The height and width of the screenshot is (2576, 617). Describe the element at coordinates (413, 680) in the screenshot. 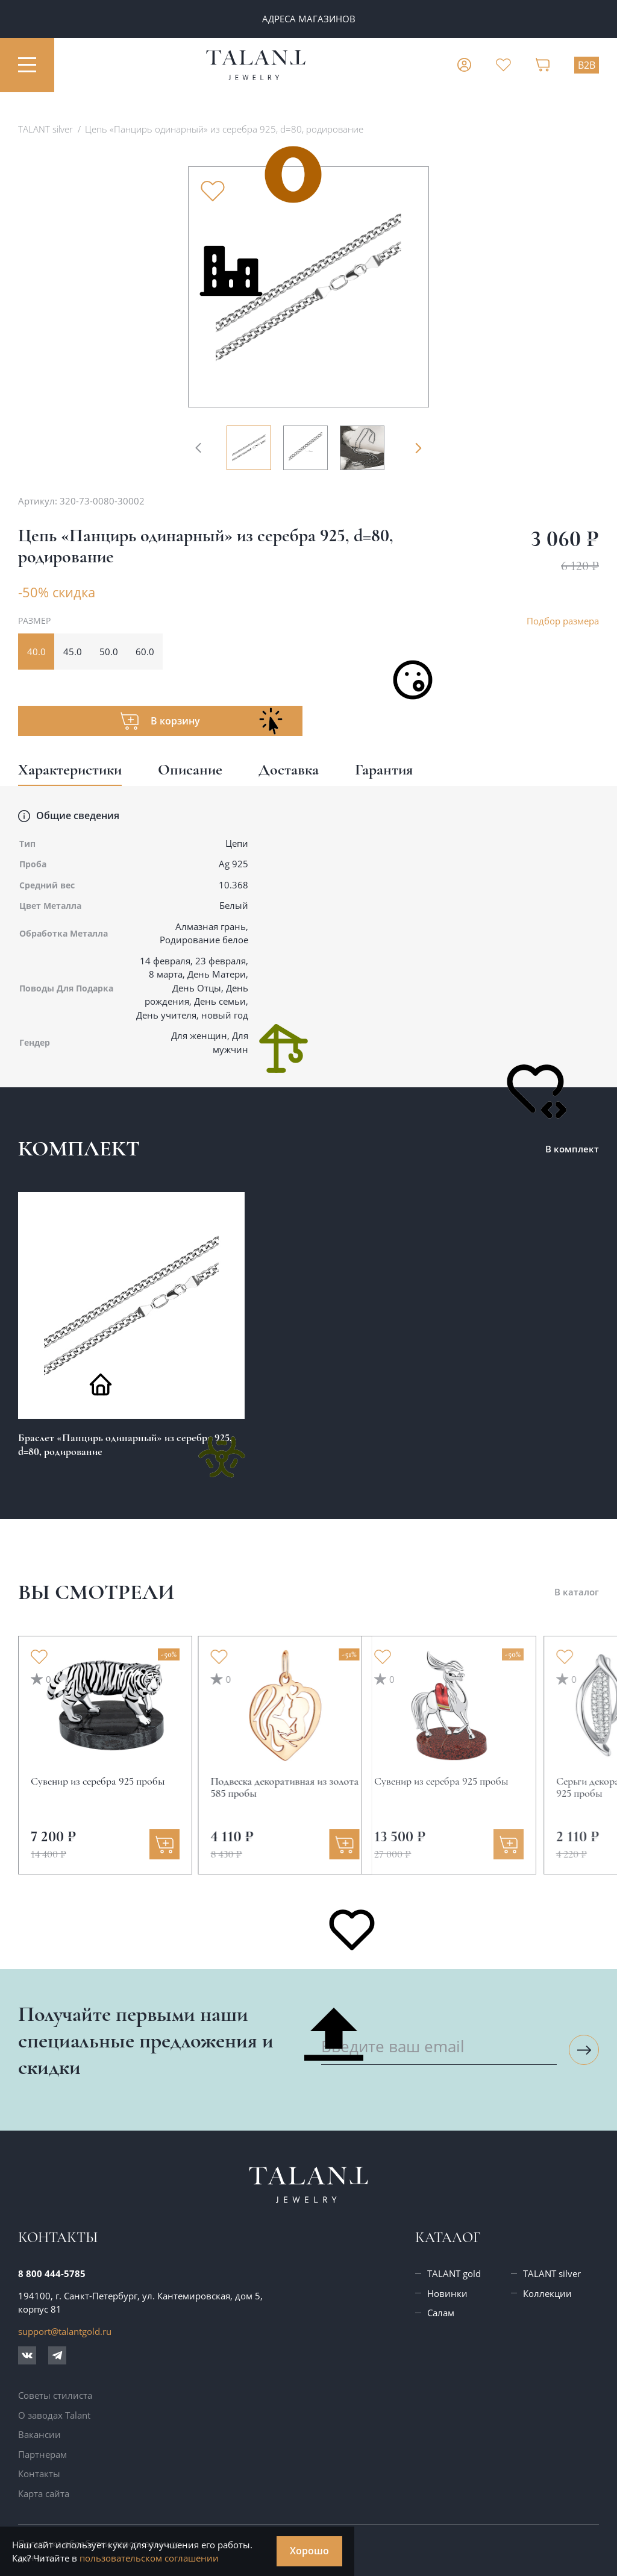

I see `indicates singing or karaoke mode` at that location.